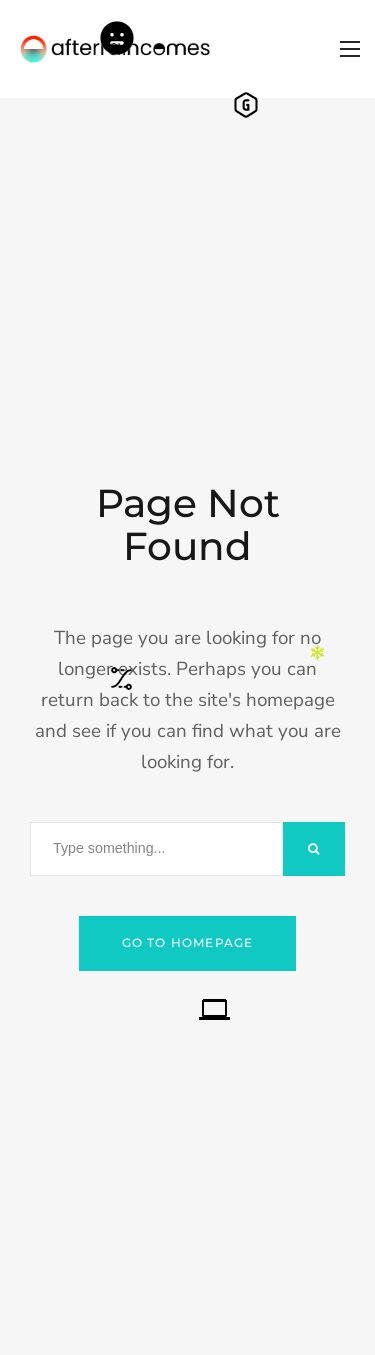  I want to click on indicates a "G" rating or classification, so click(246, 105).